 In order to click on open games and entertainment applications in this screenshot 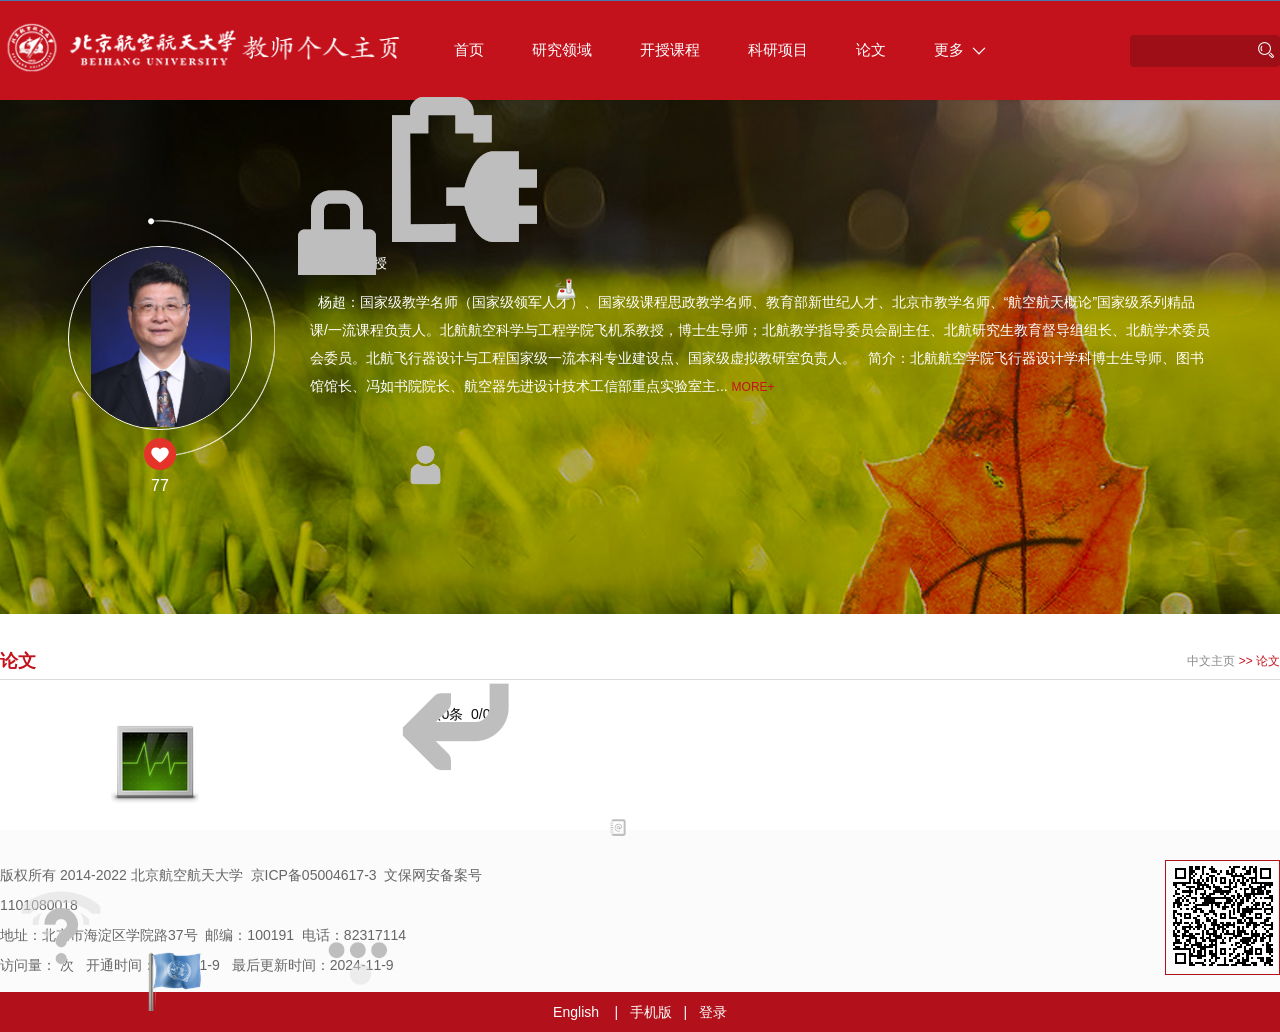, I will do `click(566, 289)`.